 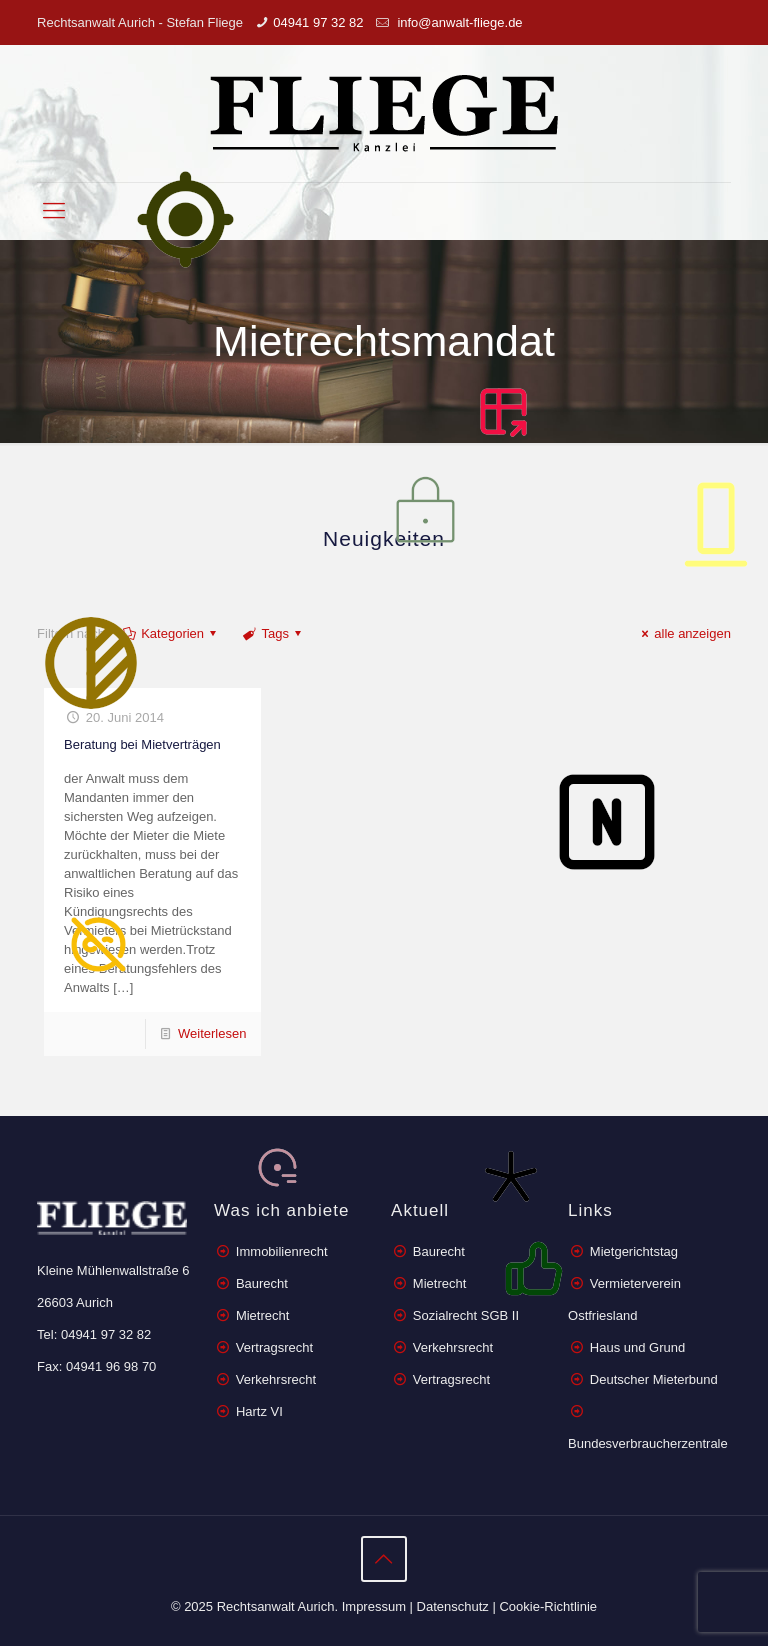 What do you see at coordinates (425, 513) in the screenshot?
I see `lock or secure this item` at bounding box center [425, 513].